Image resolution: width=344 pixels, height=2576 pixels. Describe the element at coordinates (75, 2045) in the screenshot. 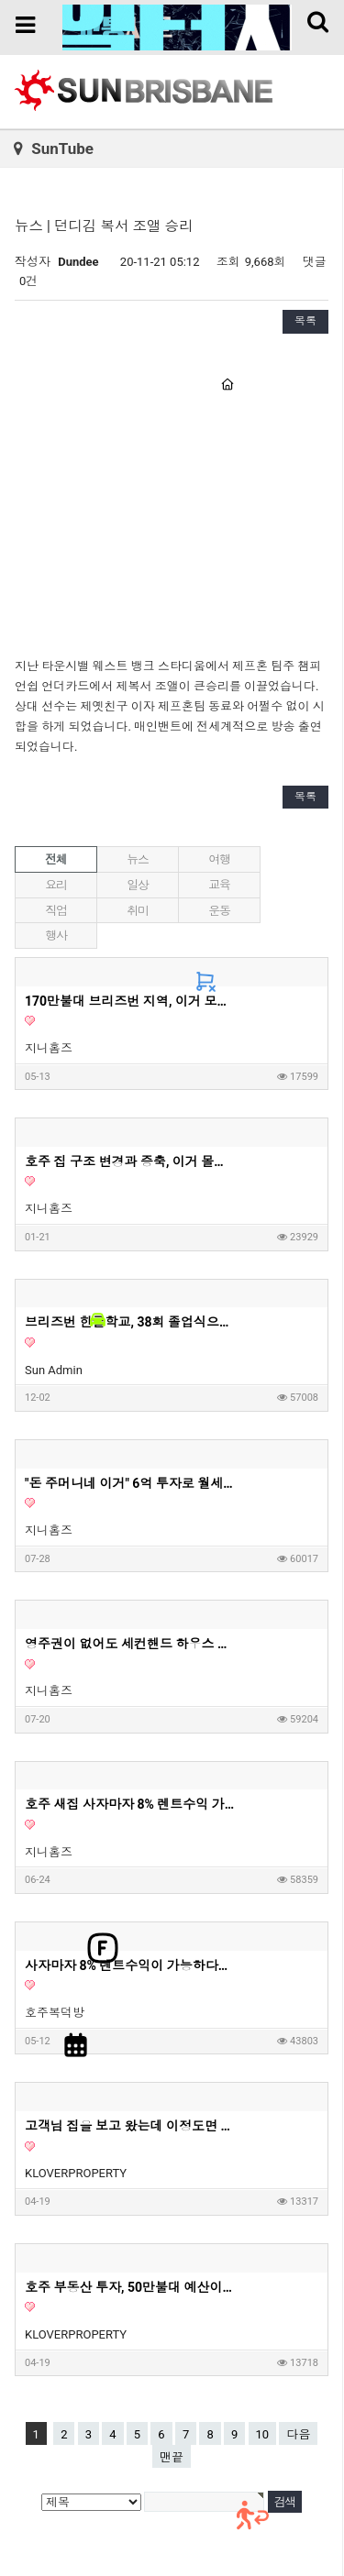

I see `view calendar or schedule` at that location.